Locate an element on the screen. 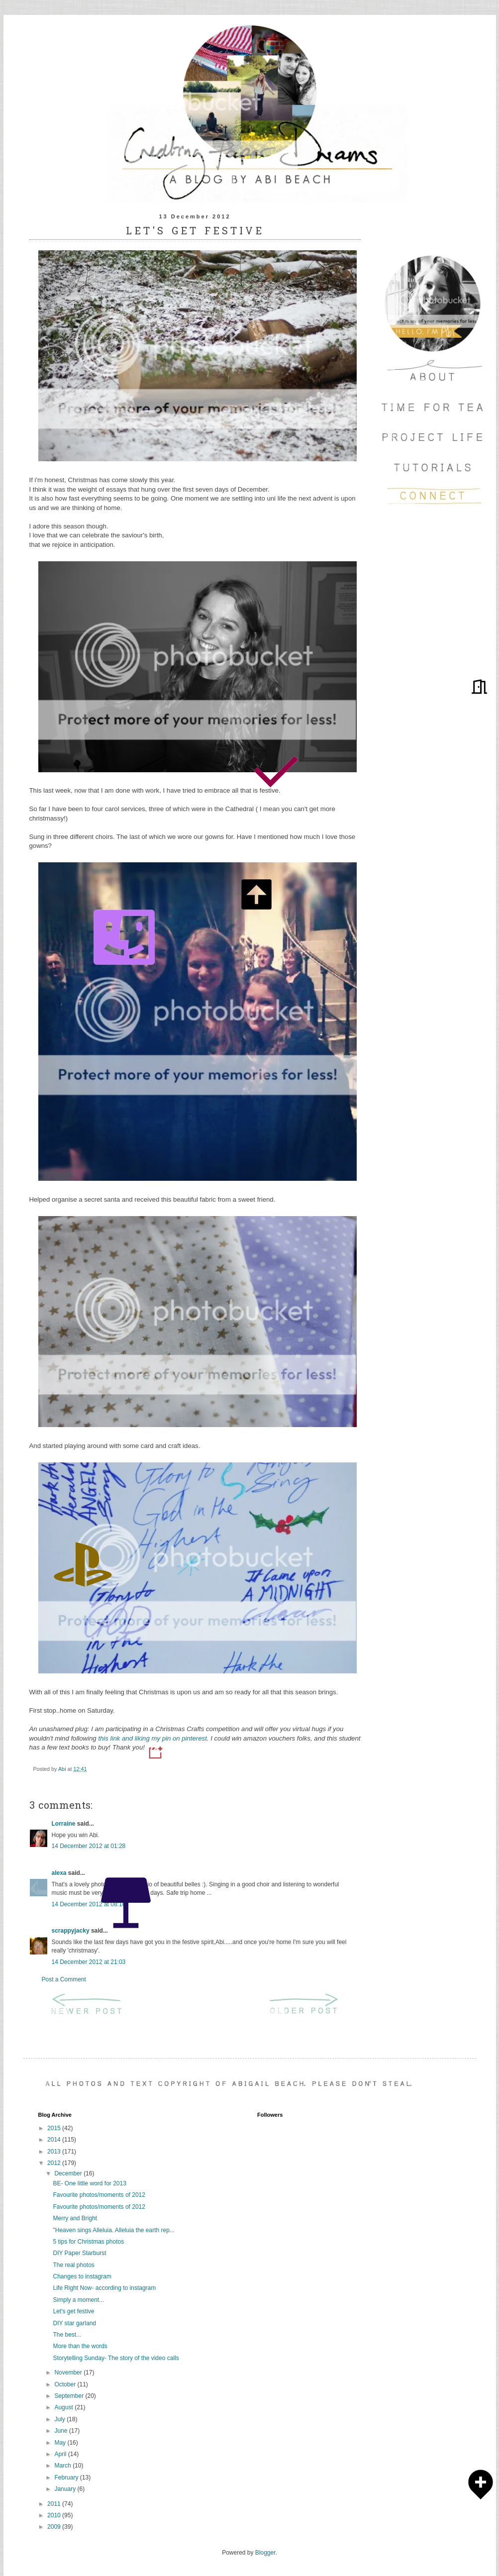 This screenshot has height=2576, width=499. open PlayStation app or services is located at coordinates (83, 1563).